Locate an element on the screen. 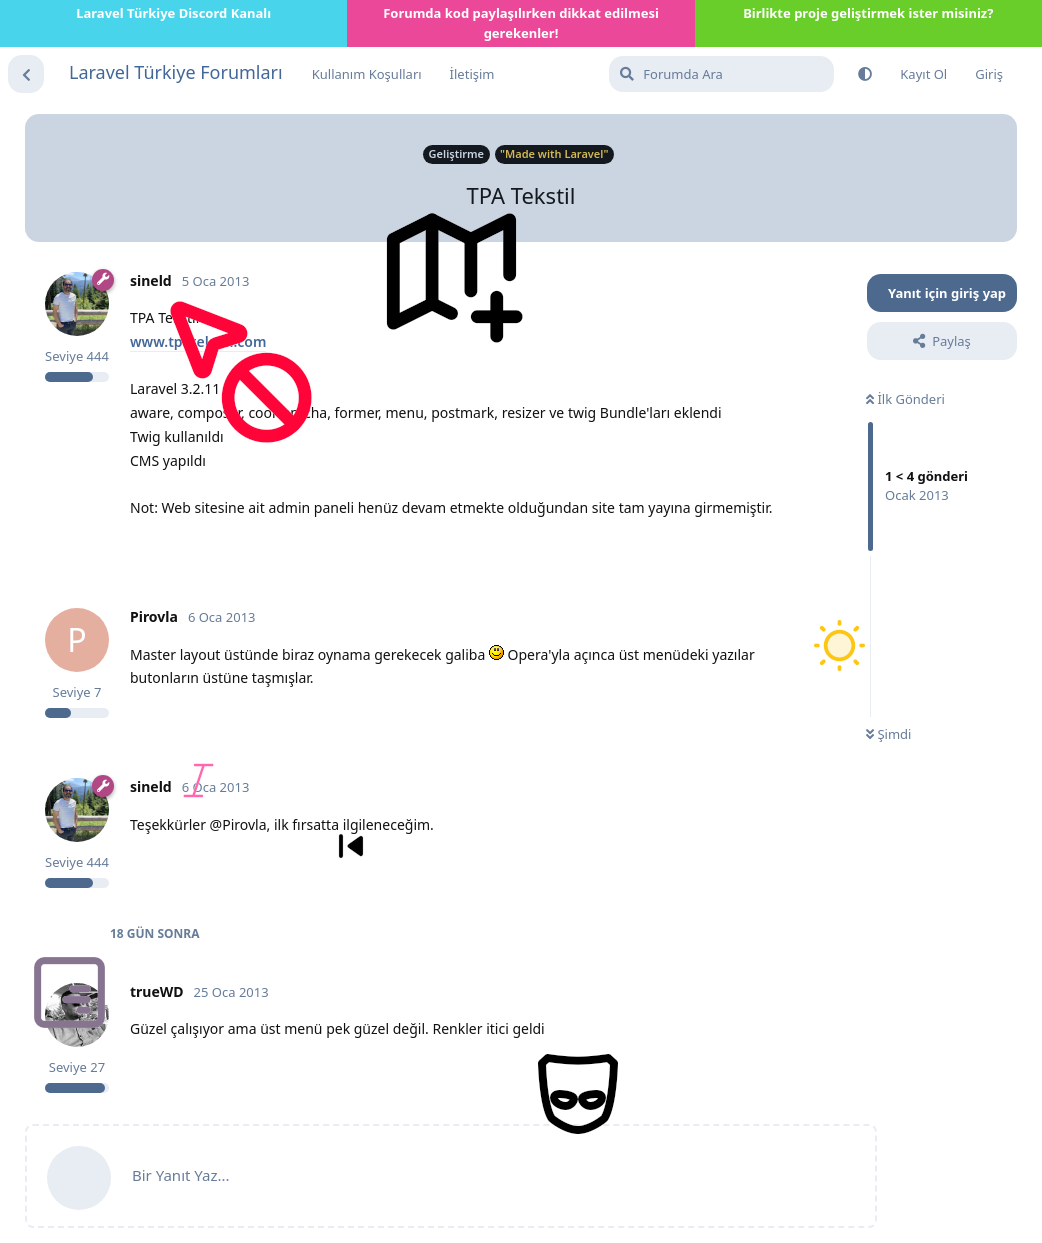  reduce screen brightness is located at coordinates (839, 645).